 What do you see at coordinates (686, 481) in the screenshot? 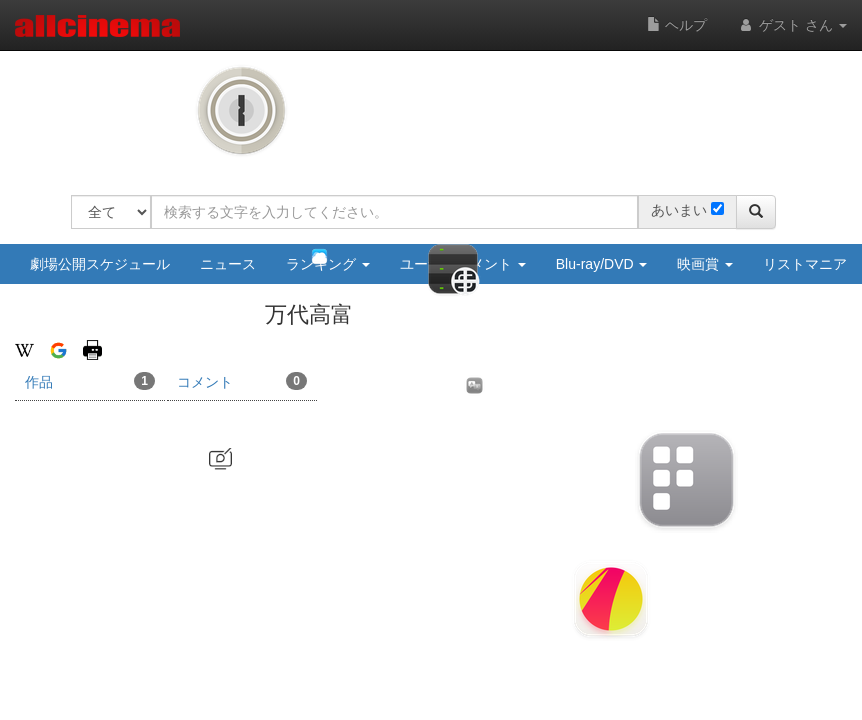
I see `open xfdashboard application overview` at bounding box center [686, 481].